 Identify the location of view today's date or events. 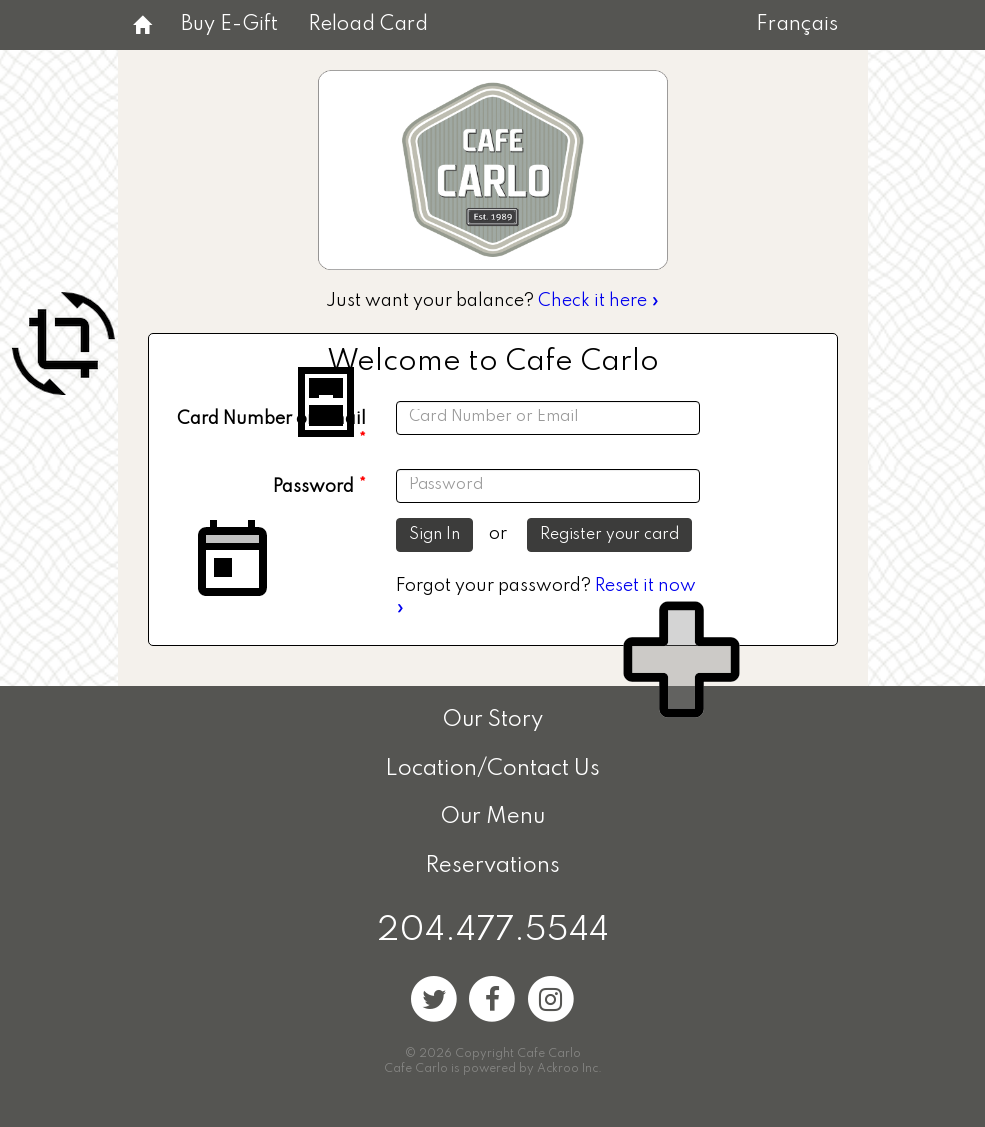
(232, 561).